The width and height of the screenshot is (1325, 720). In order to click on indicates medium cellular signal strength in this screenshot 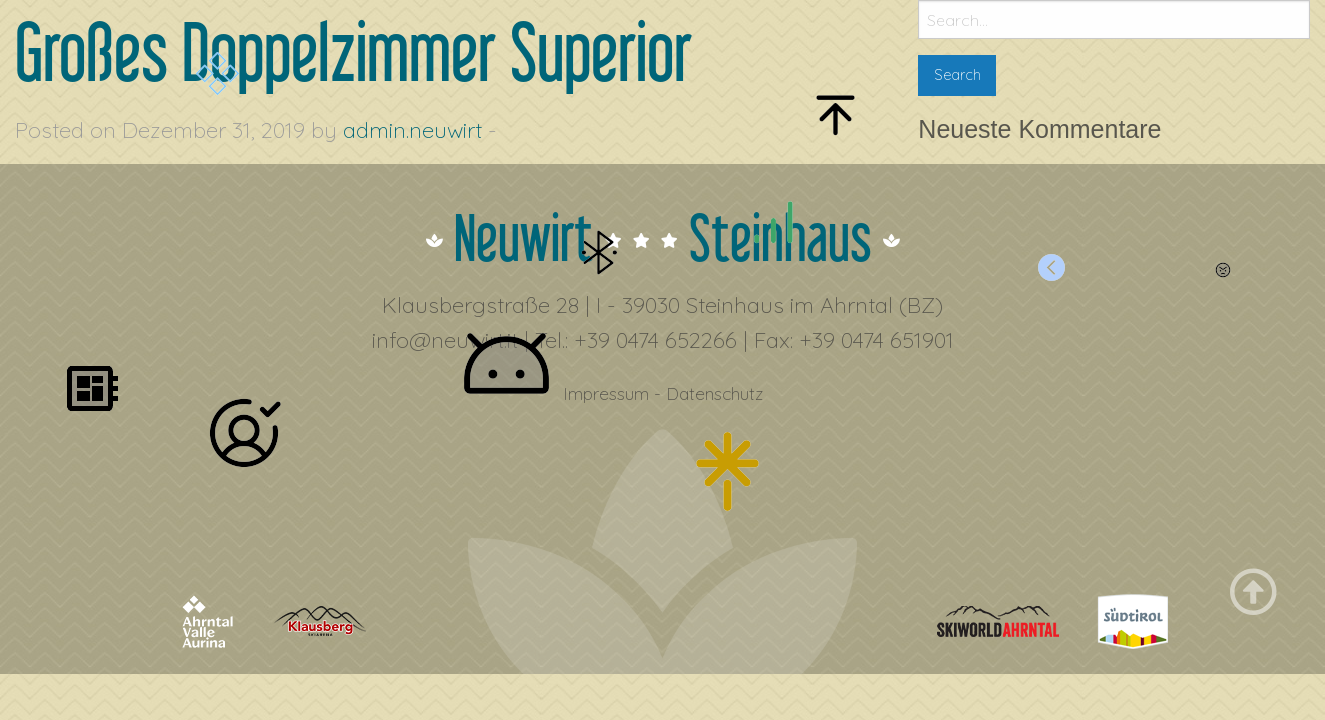, I will do `click(793, 210)`.